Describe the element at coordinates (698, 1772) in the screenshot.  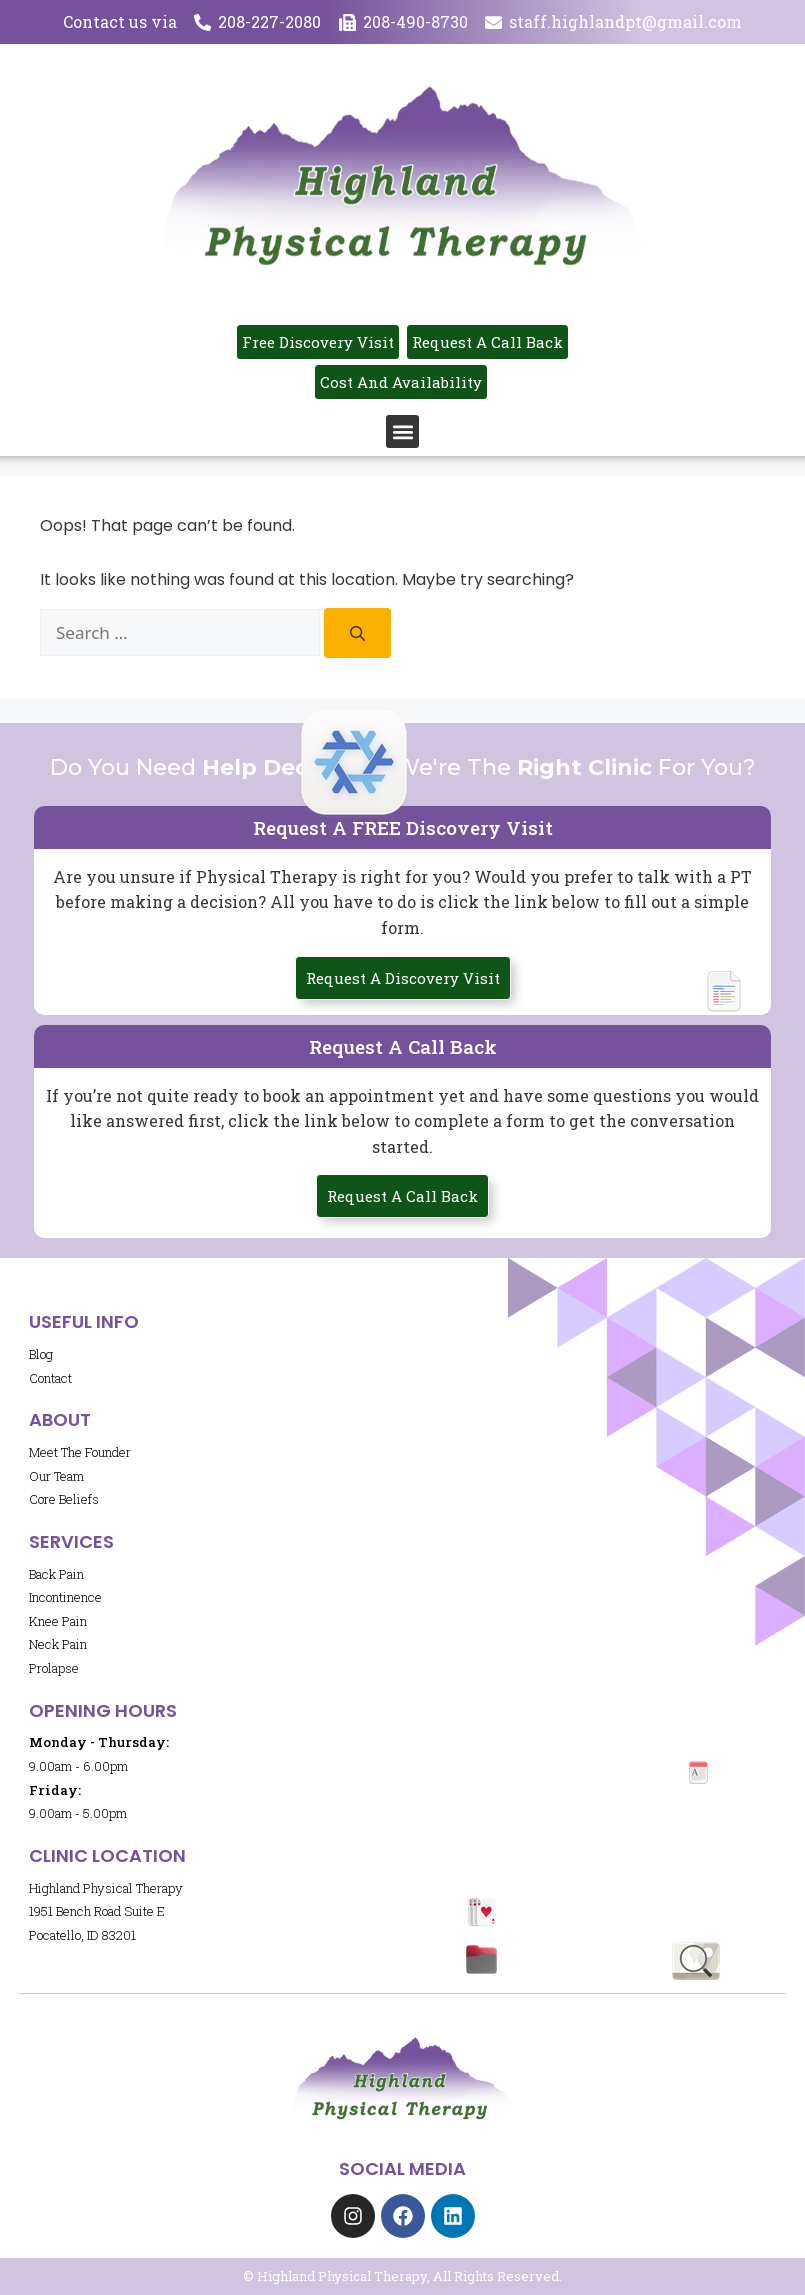
I see `open ebook reader application` at that location.